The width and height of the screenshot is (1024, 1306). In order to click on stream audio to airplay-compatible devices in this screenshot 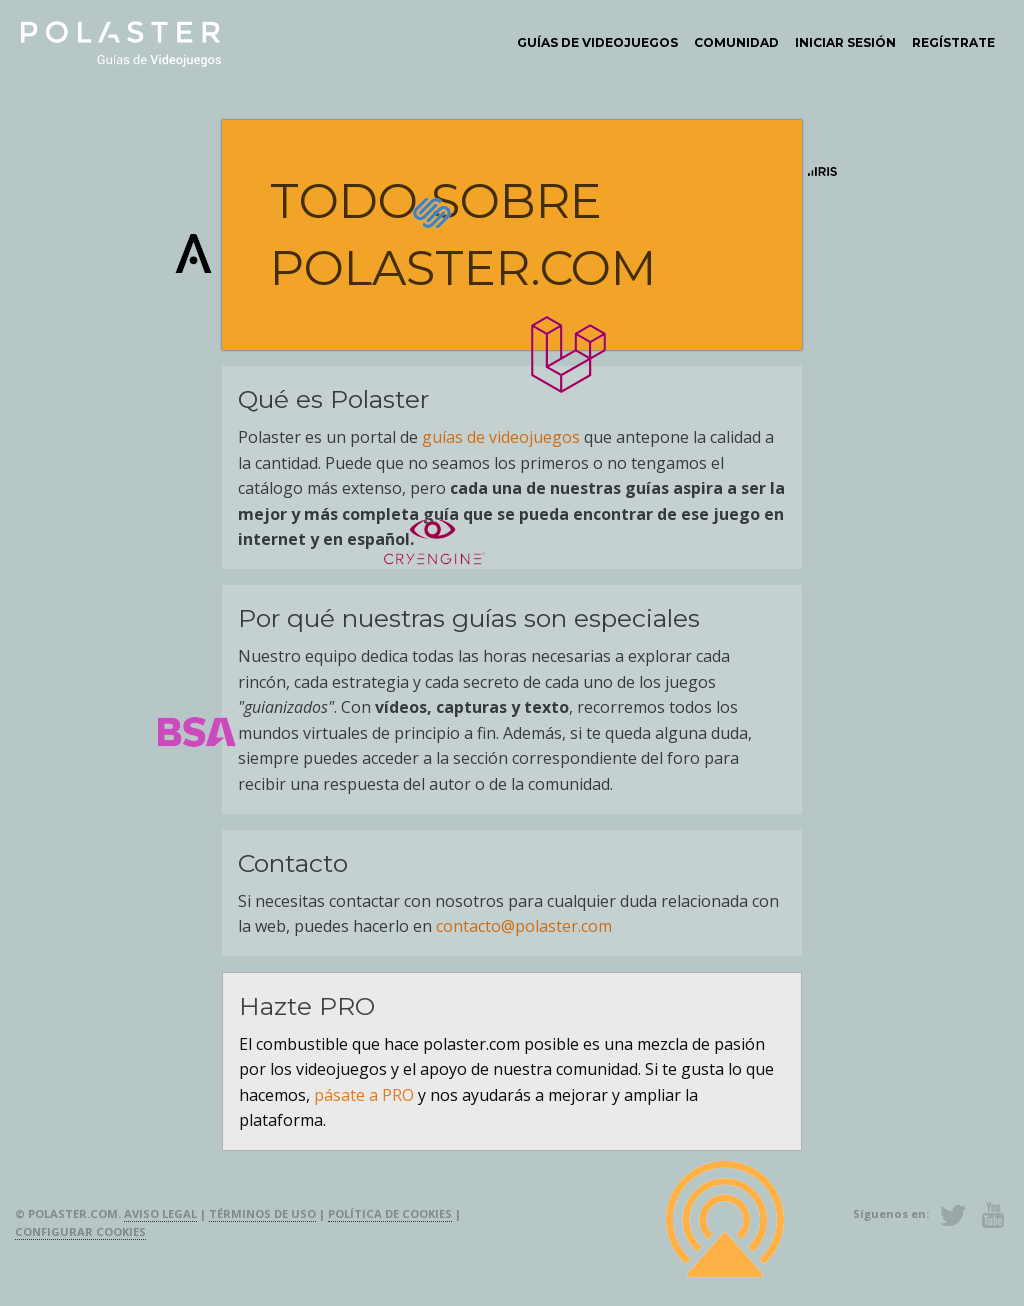, I will do `click(725, 1219)`.